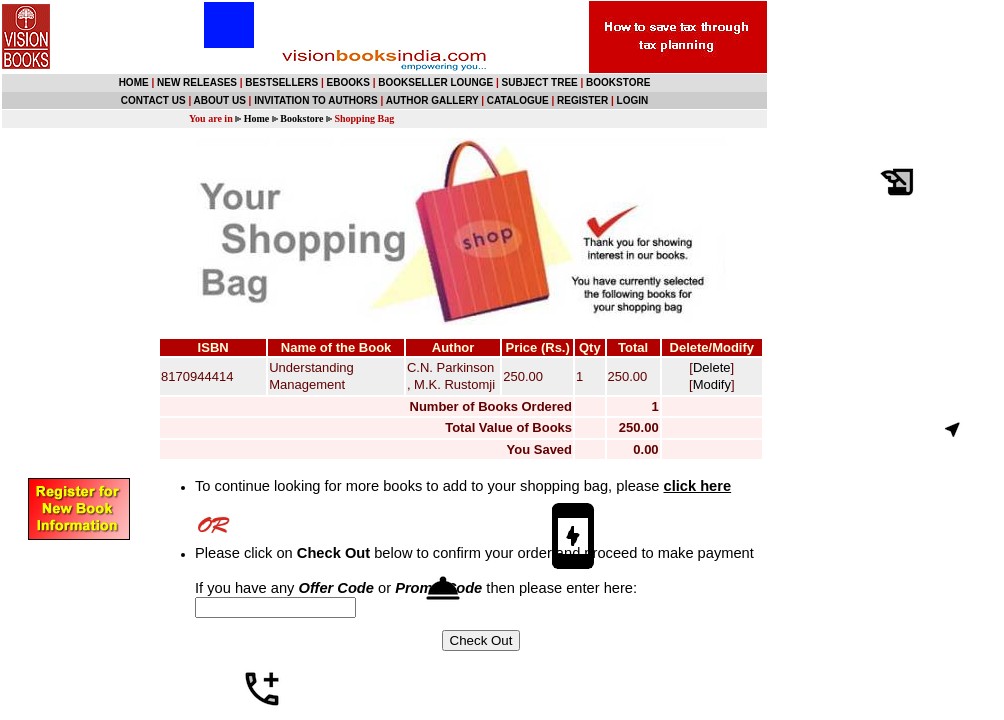 This screenshot has height=720, width=1004. What do you see at coordinates (443, 588) in the screenshot?
I see `request room service or hotel amenities` at bounding box center [443, 588].